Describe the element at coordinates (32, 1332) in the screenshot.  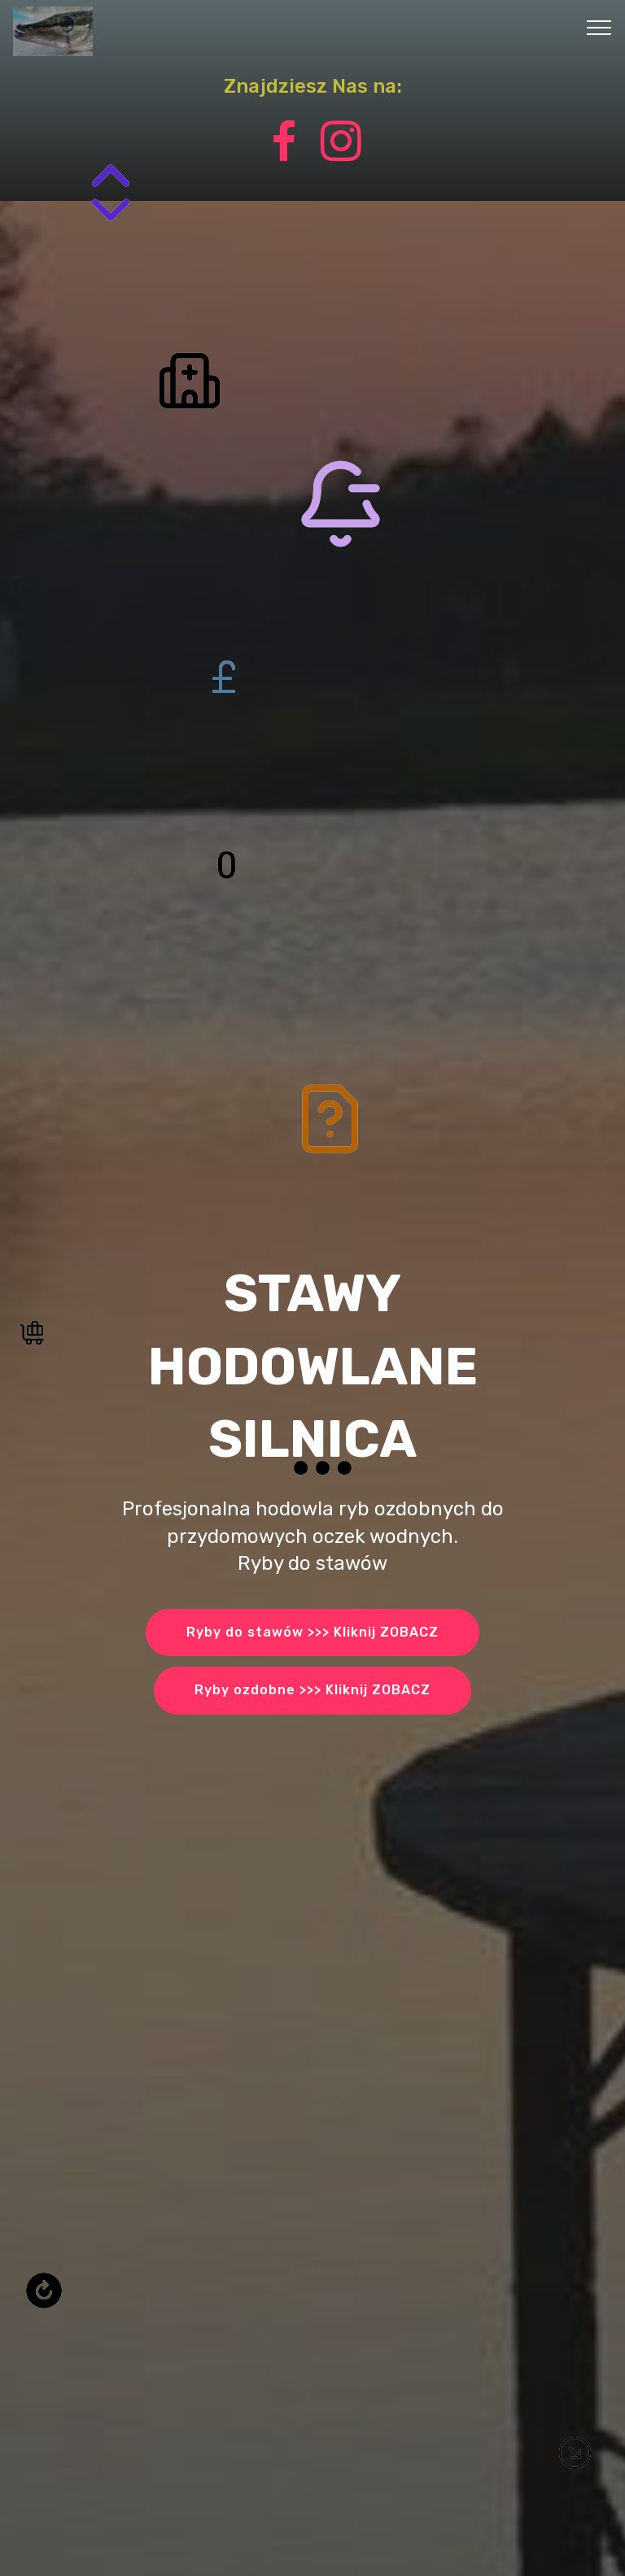
I see `baggage claim area indicator` at that location.